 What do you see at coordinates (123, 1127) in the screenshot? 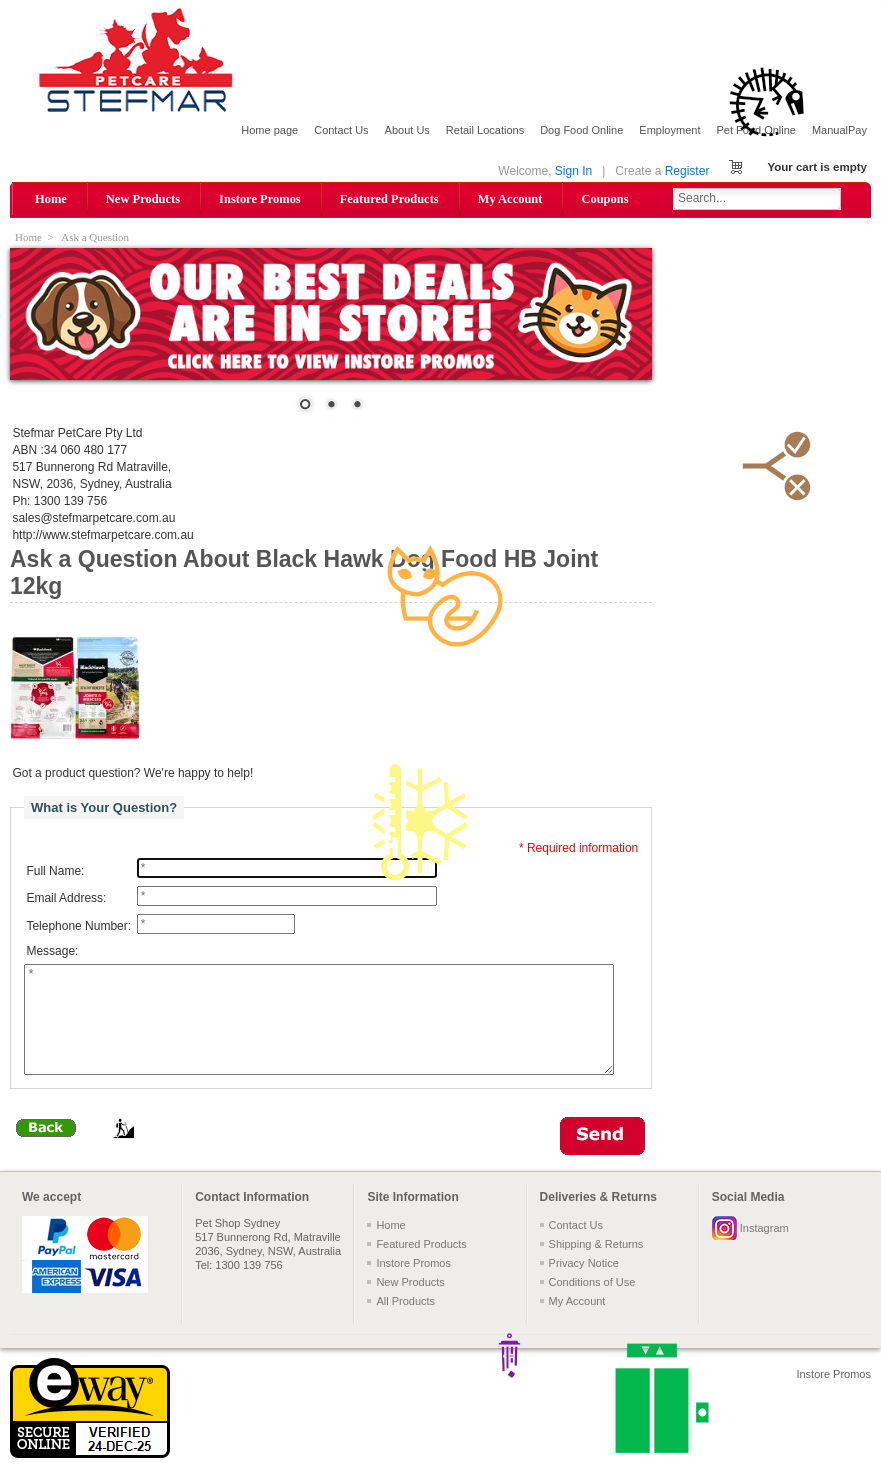
I see `explore hiking trails nearby` at bounding box center [123, 1127].